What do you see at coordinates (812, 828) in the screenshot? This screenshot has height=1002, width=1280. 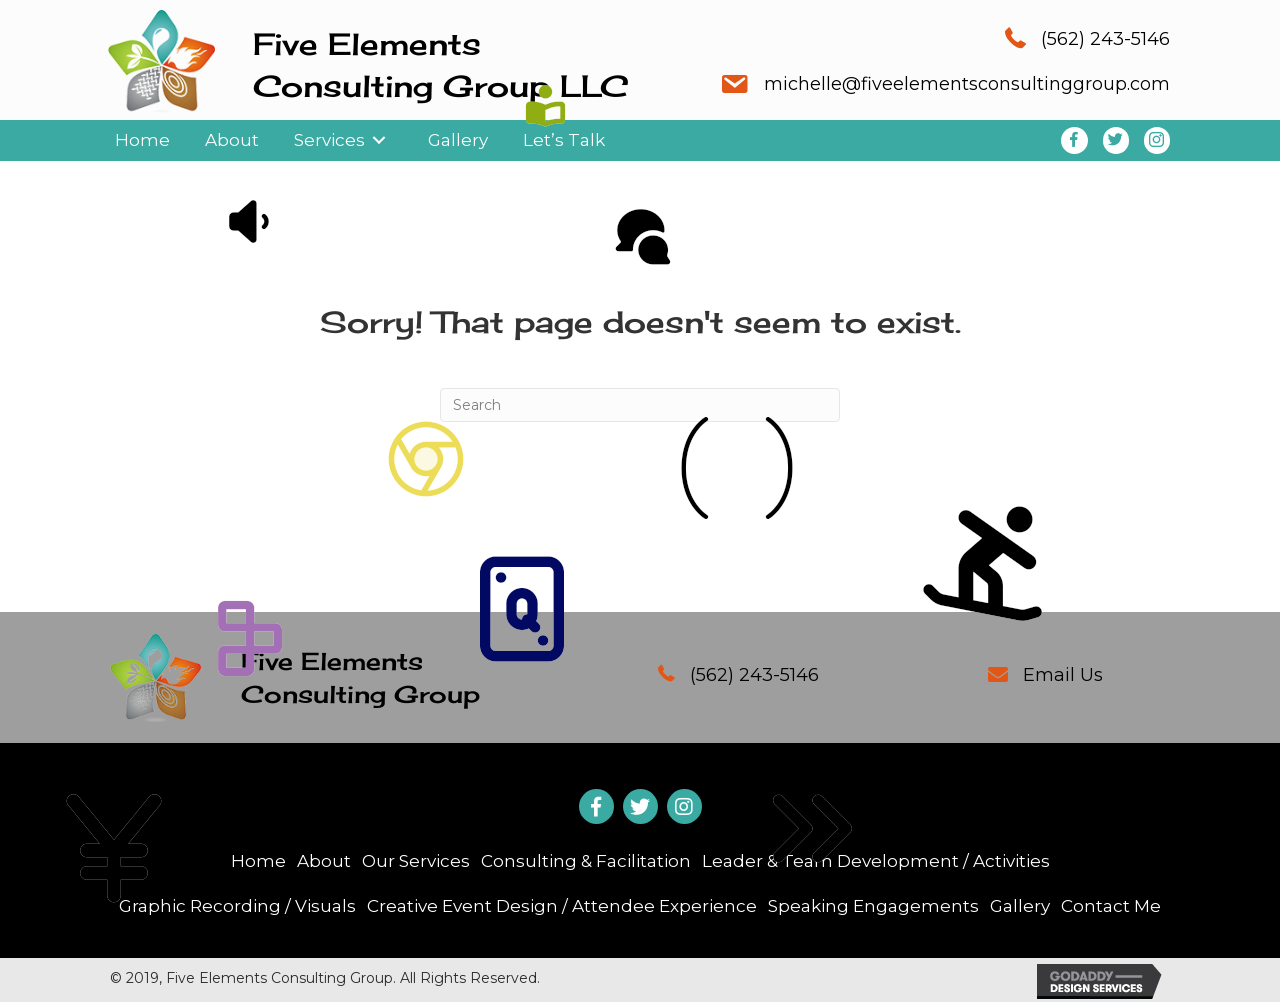 I see `skip forward or advance quickly` at bounding box center [812, 828].